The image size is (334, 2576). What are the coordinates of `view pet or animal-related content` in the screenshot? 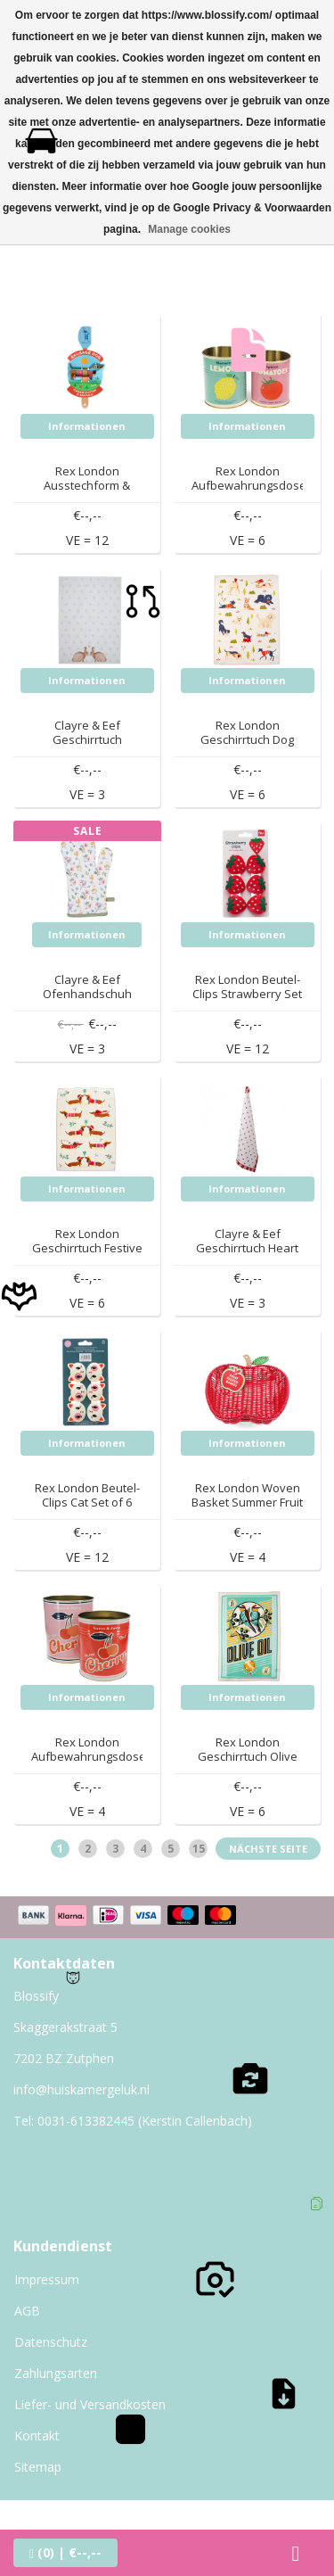 It's located at (73, 1977).